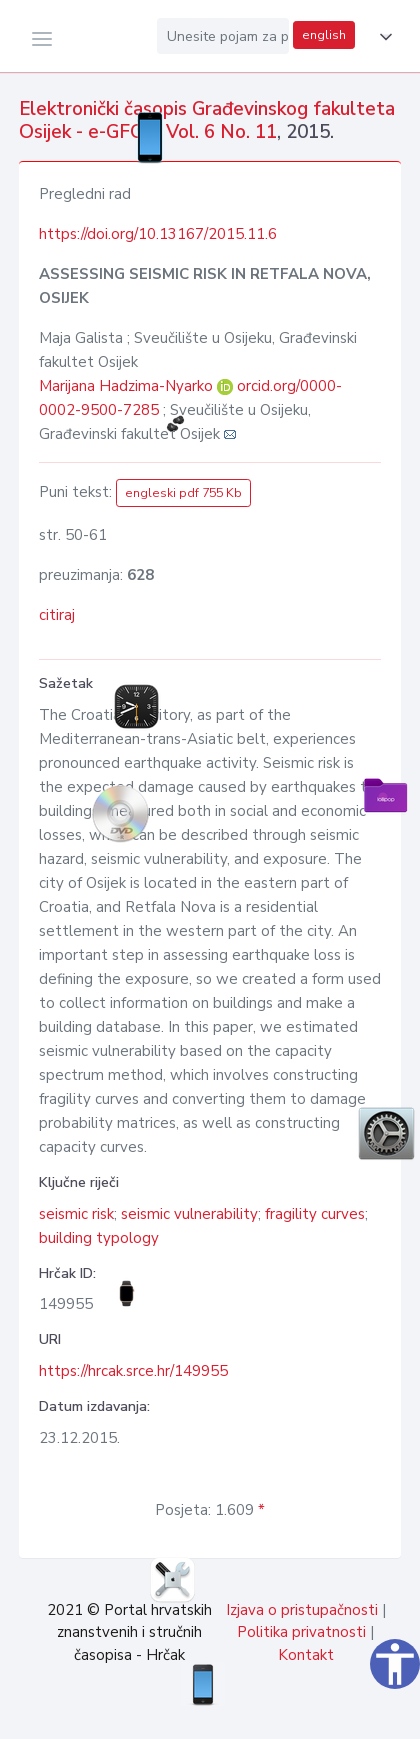  I want to click on beats wireless earbuds device icon, so click(175, 423).